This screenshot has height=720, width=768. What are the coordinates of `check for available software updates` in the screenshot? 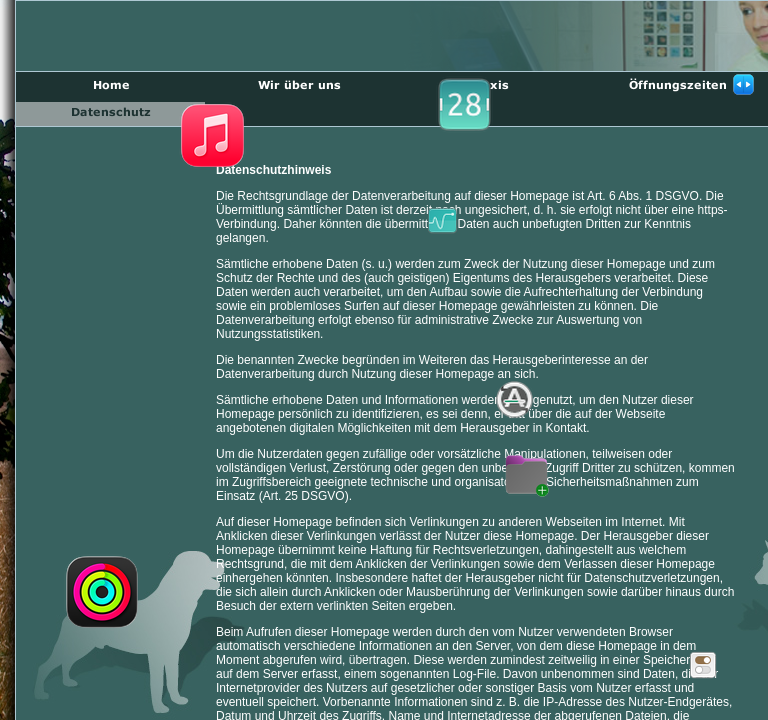 It's located at (514, 399).